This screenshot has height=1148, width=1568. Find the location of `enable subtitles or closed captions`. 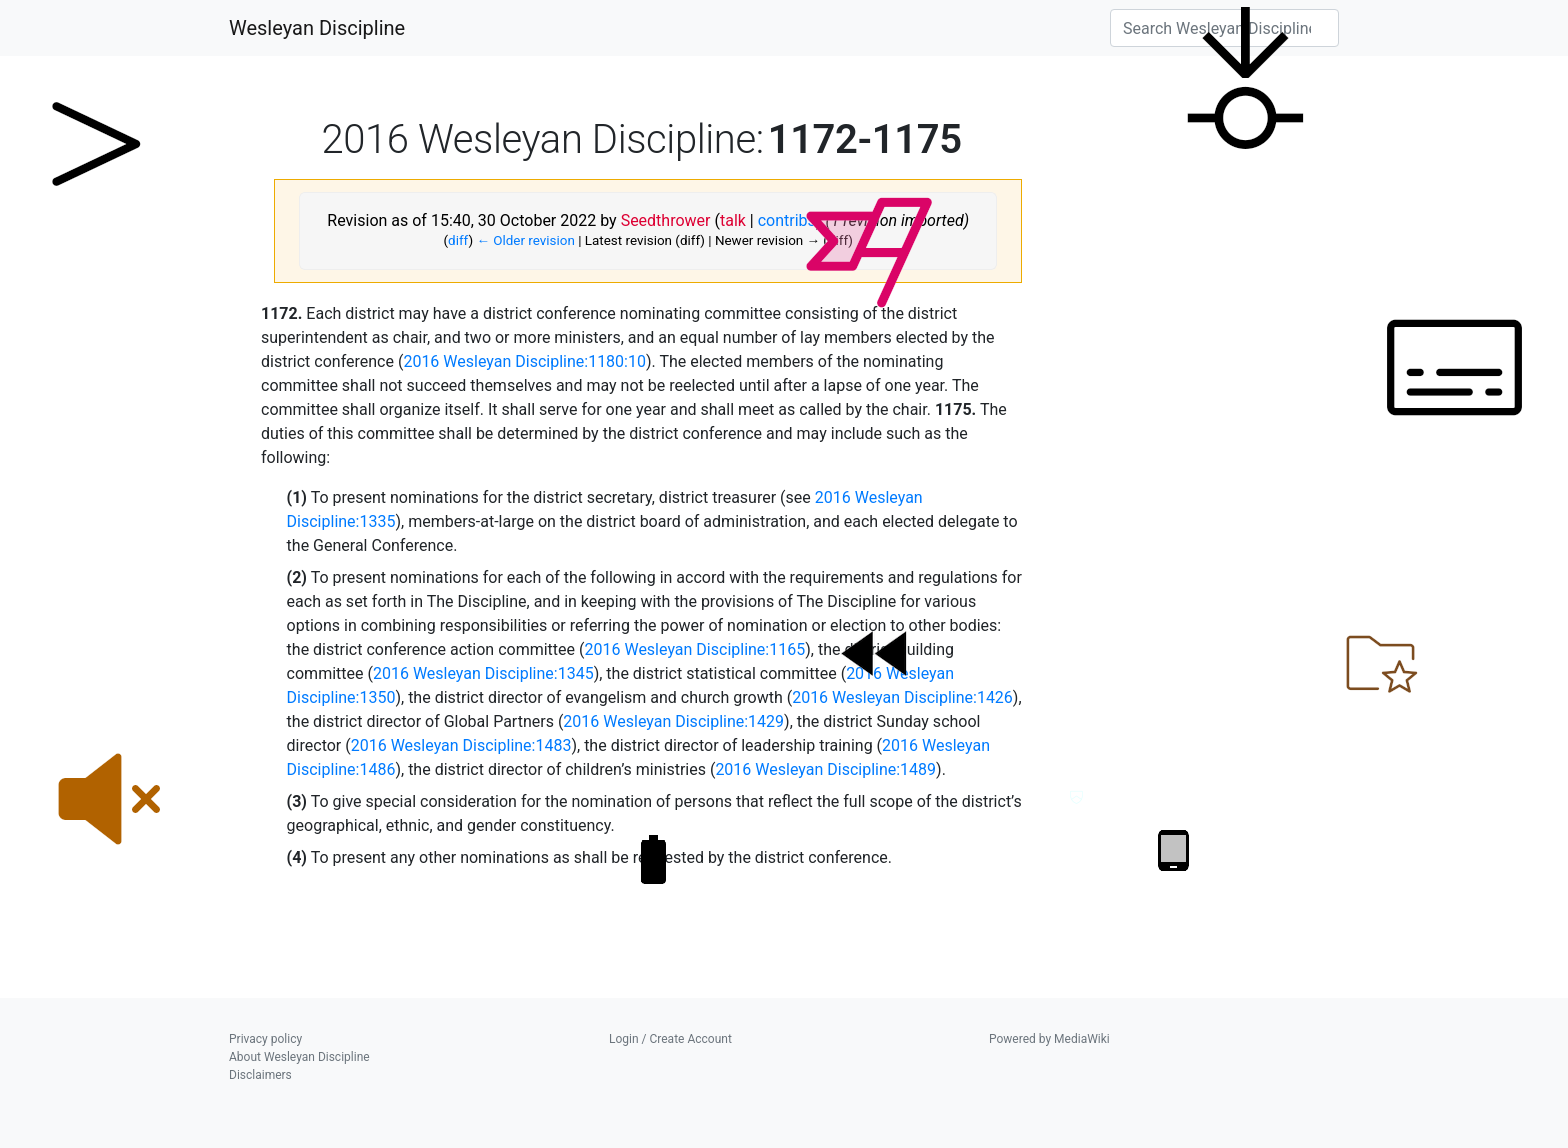

enable subtitles or closed captions is located at coordinates (1454, 367).